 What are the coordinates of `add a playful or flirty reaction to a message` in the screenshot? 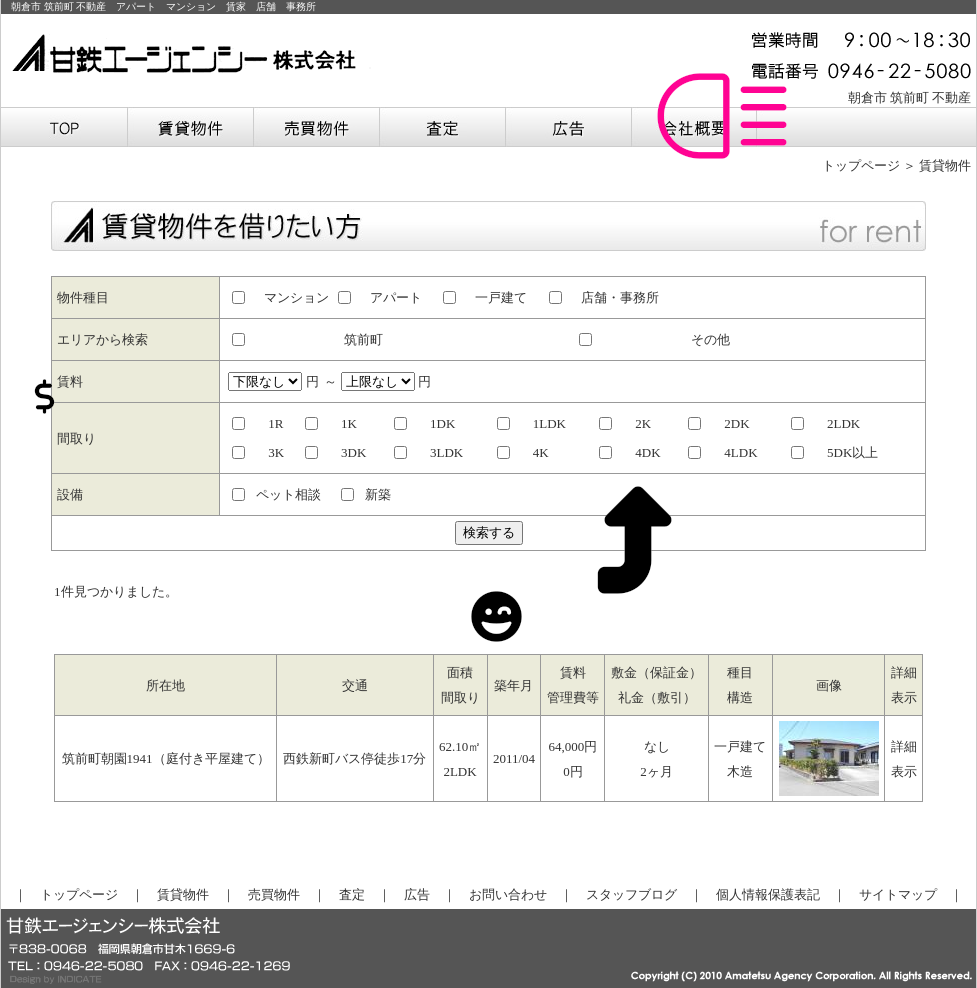 It's located at (496, 616).